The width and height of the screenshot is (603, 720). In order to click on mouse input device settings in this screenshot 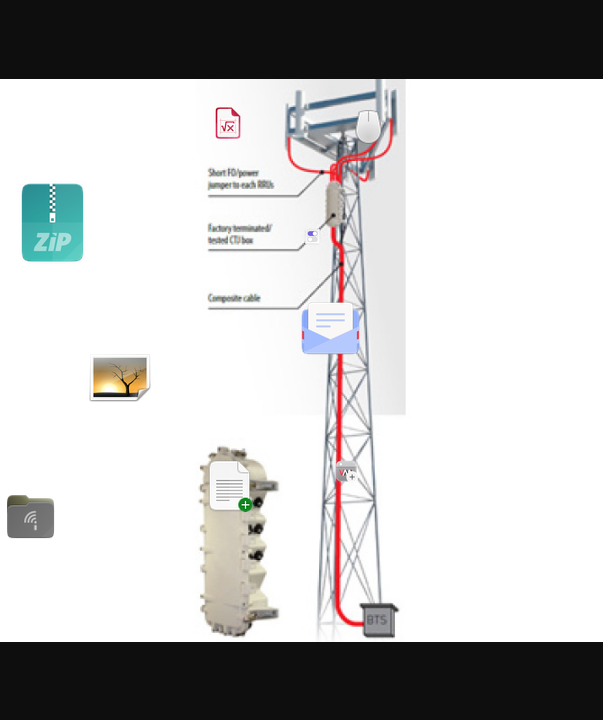, I will do `click(368, 127)`.